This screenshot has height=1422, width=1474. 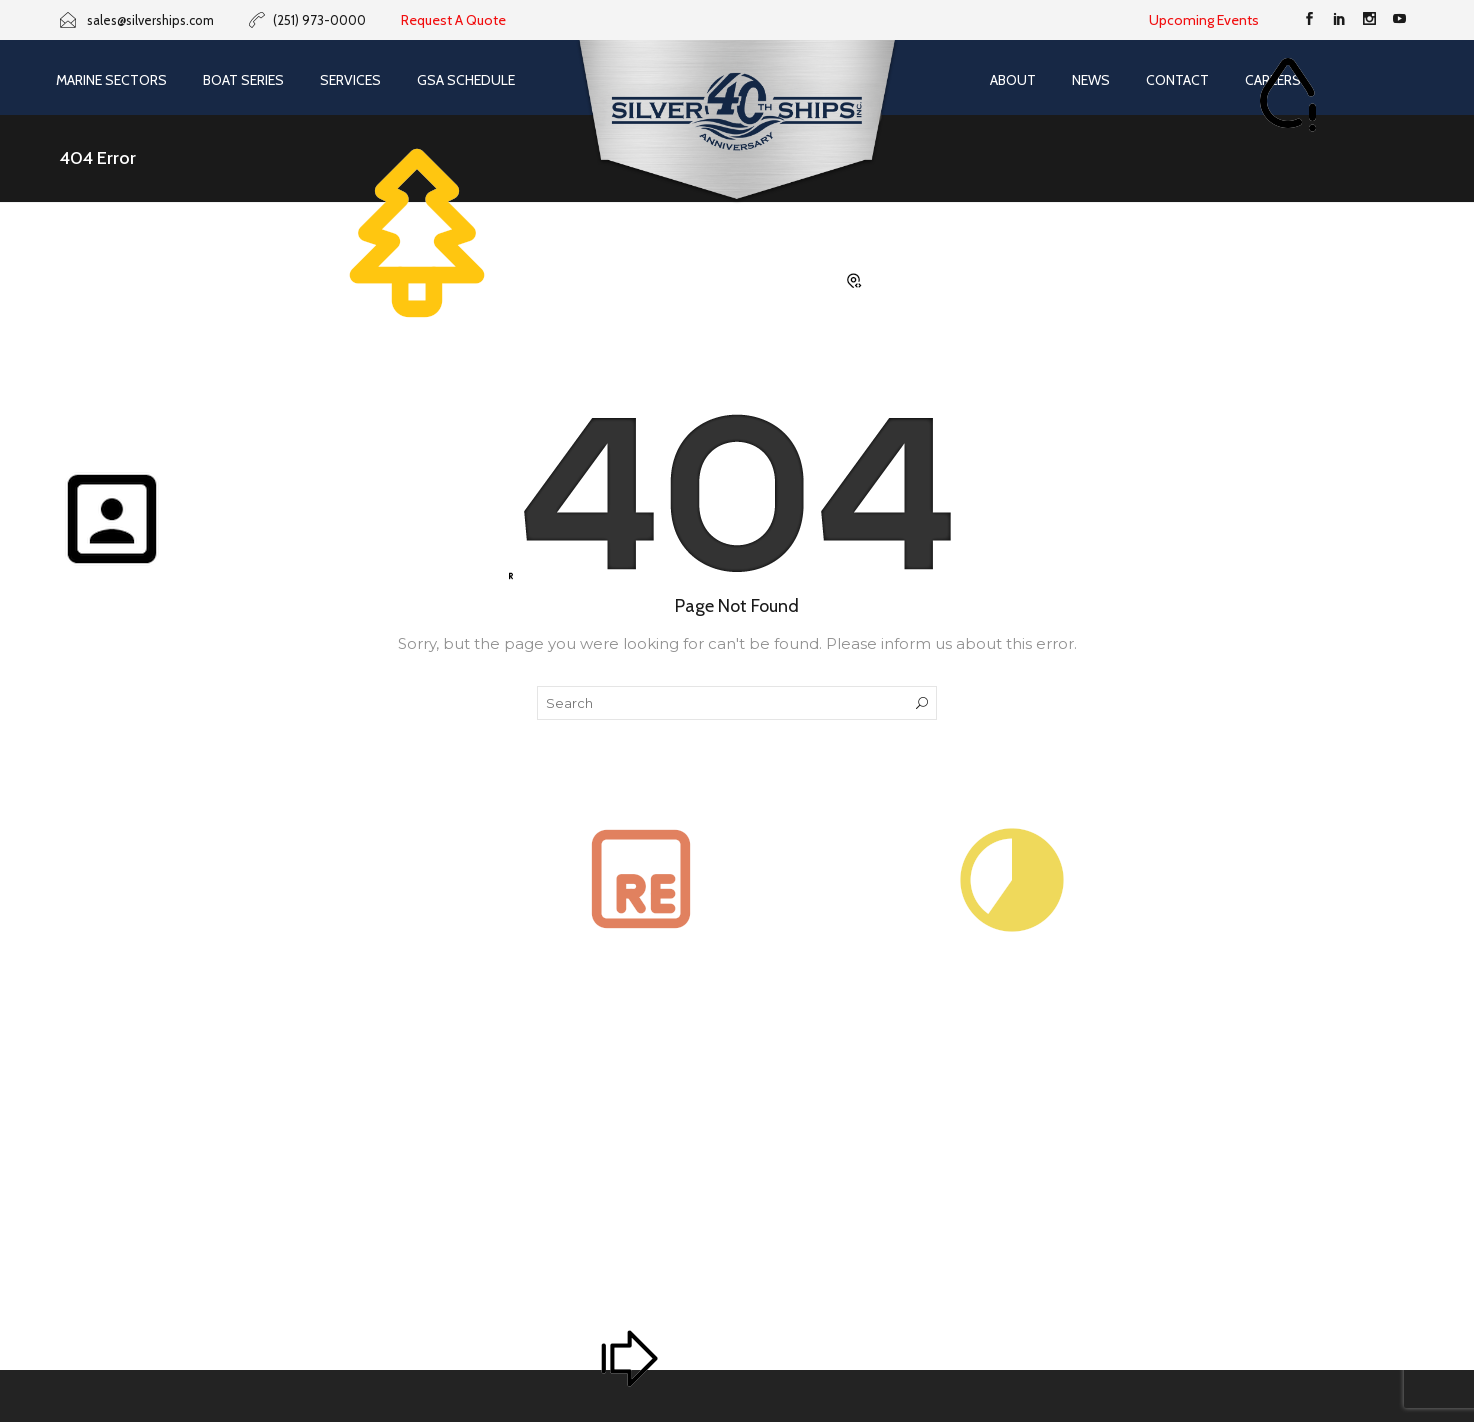 I want to click on go to next step or continue forward, so click(x=627, y=1358).